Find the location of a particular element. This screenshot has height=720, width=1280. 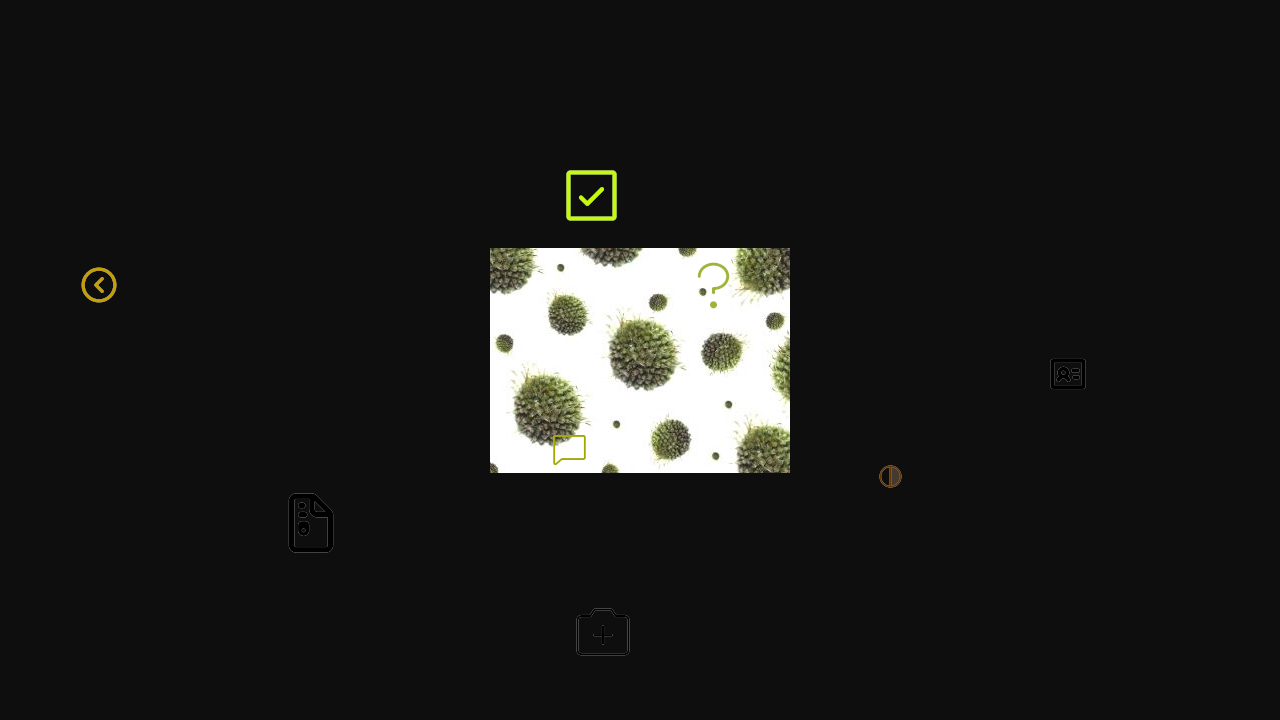

open chat or messaging is located at coordinates (569, 447).